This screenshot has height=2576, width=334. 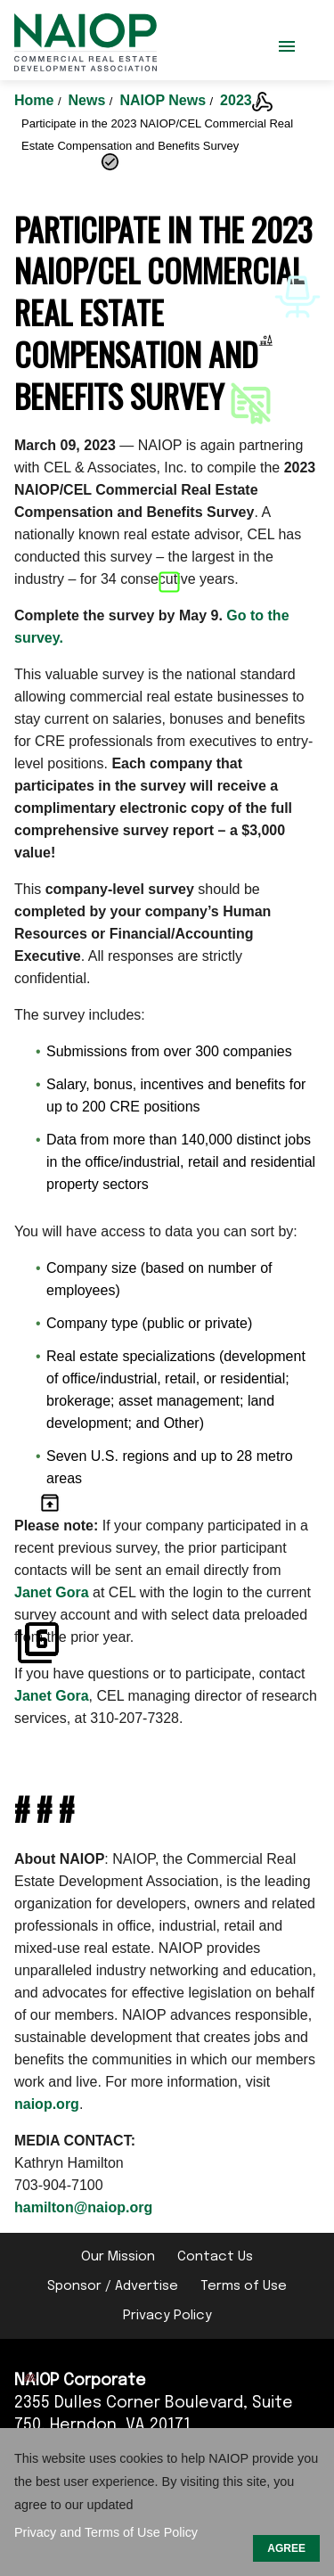 What do you see at coordinates (250, 402) in the screenshot?
I see `certificate or credential is unavailable` at bounding box center [250, 402].